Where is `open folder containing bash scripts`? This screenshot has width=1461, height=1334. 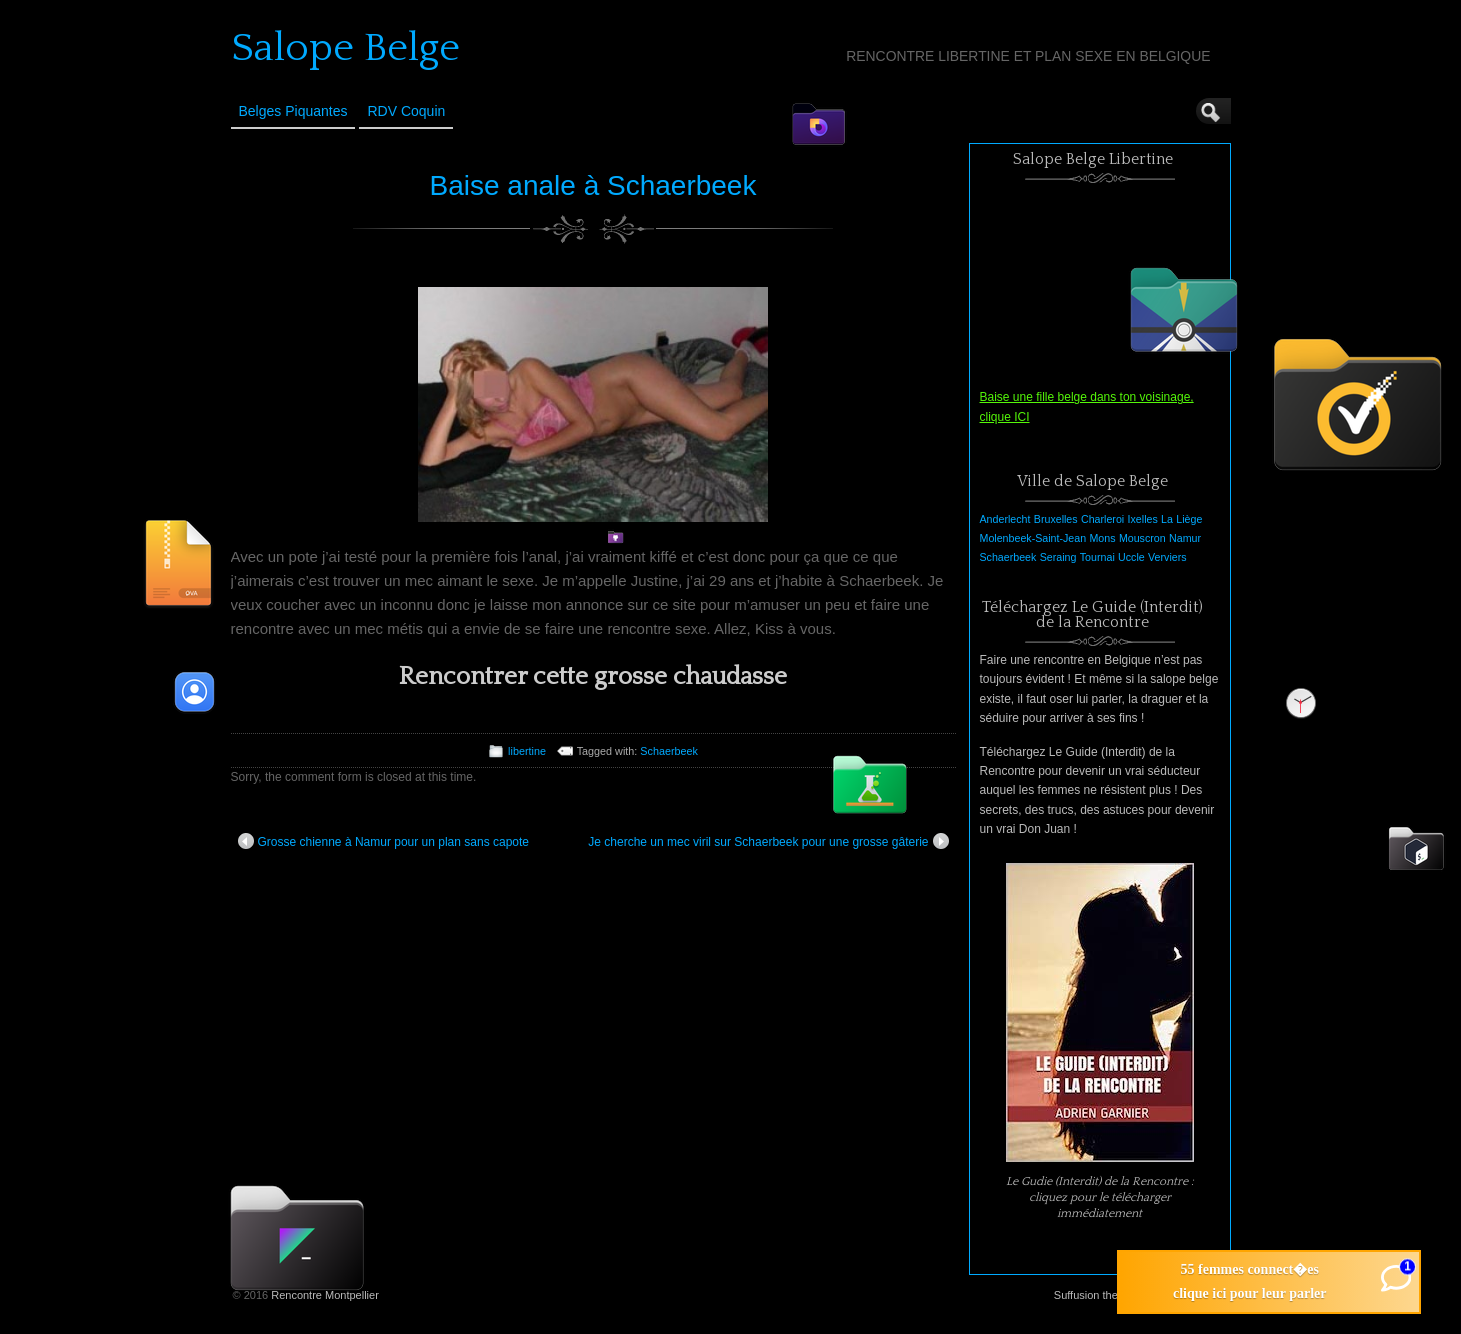 open folder containing bash scripts is located at coordinates (1416, 850).